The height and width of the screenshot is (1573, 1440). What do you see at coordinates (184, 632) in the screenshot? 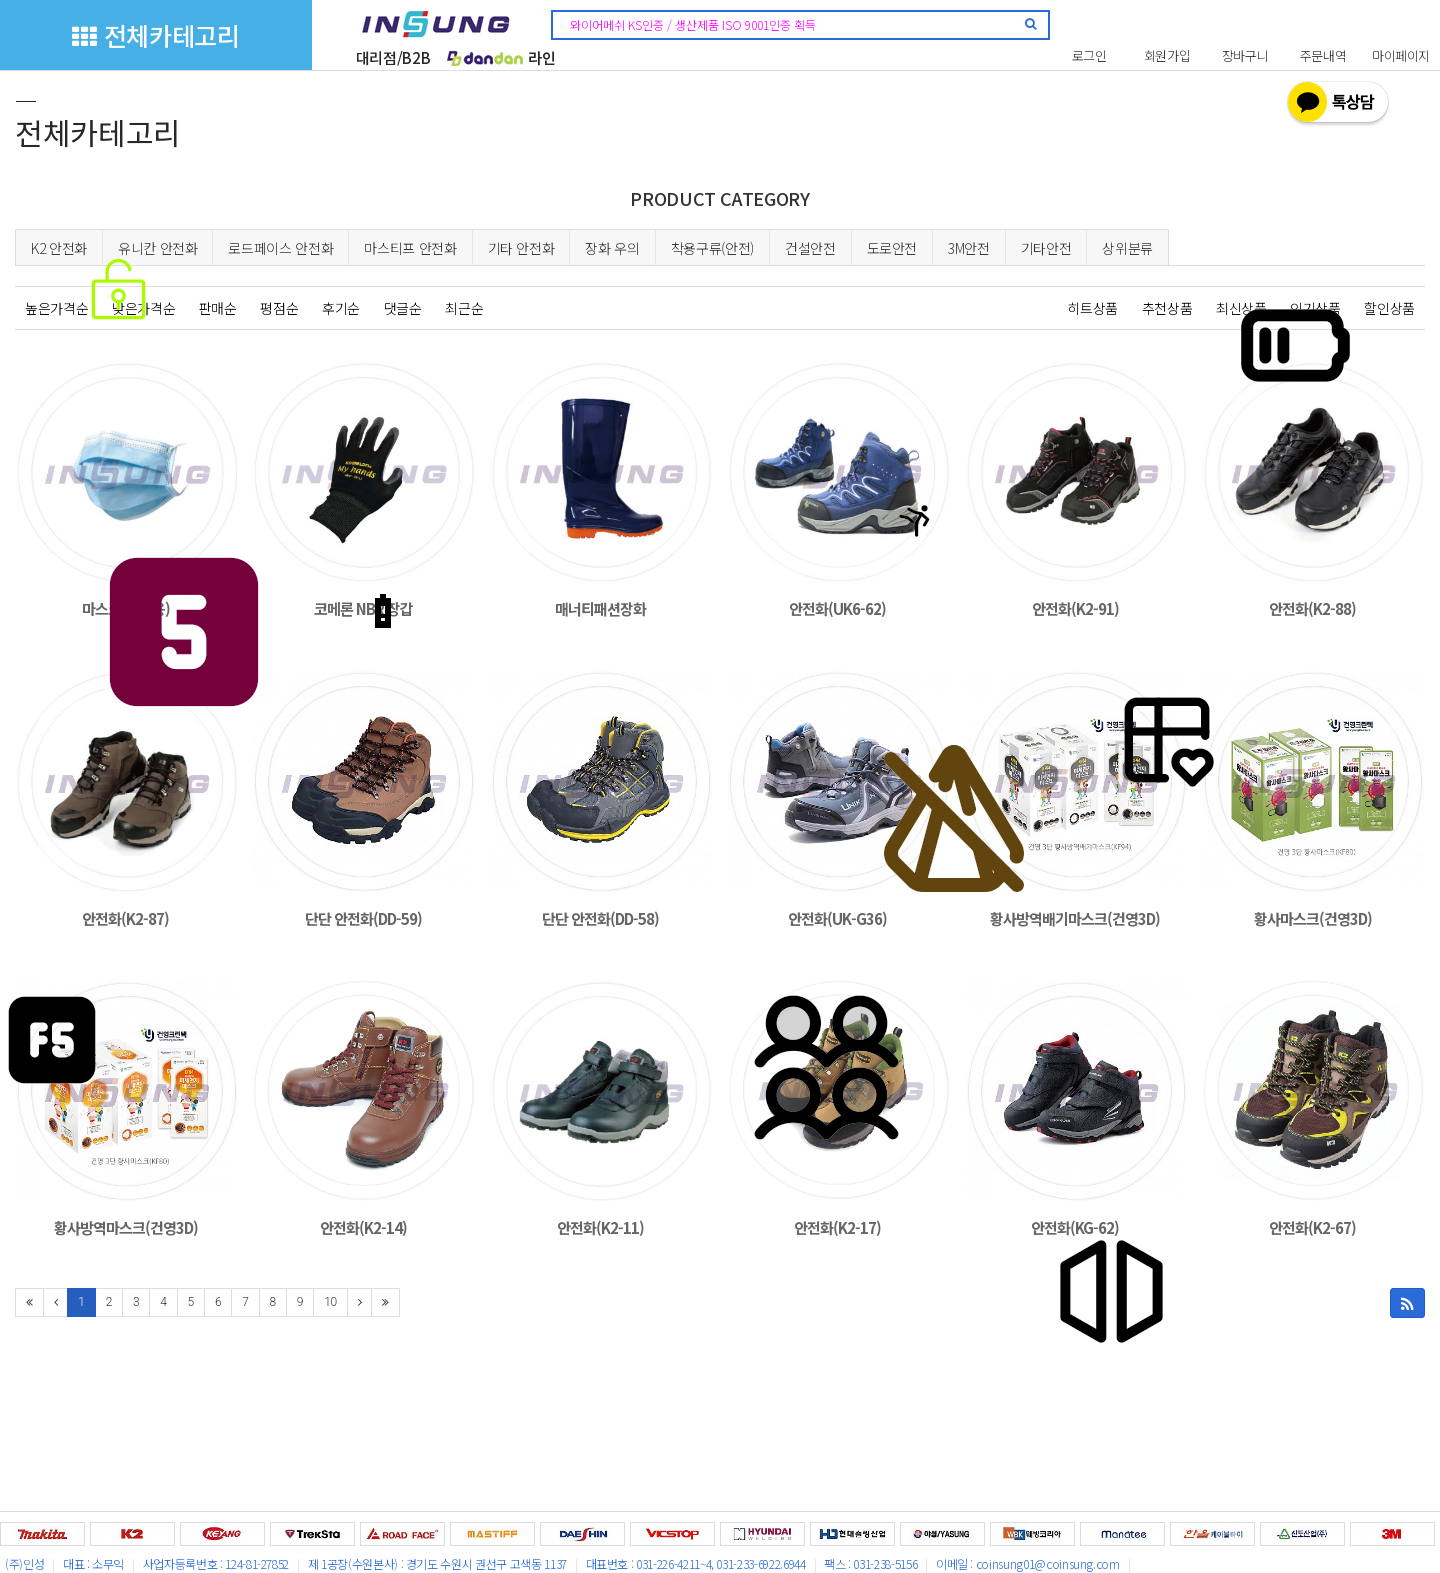
I see `indicates step 5 in a numbered sequence` at bounding box center [184, 632].